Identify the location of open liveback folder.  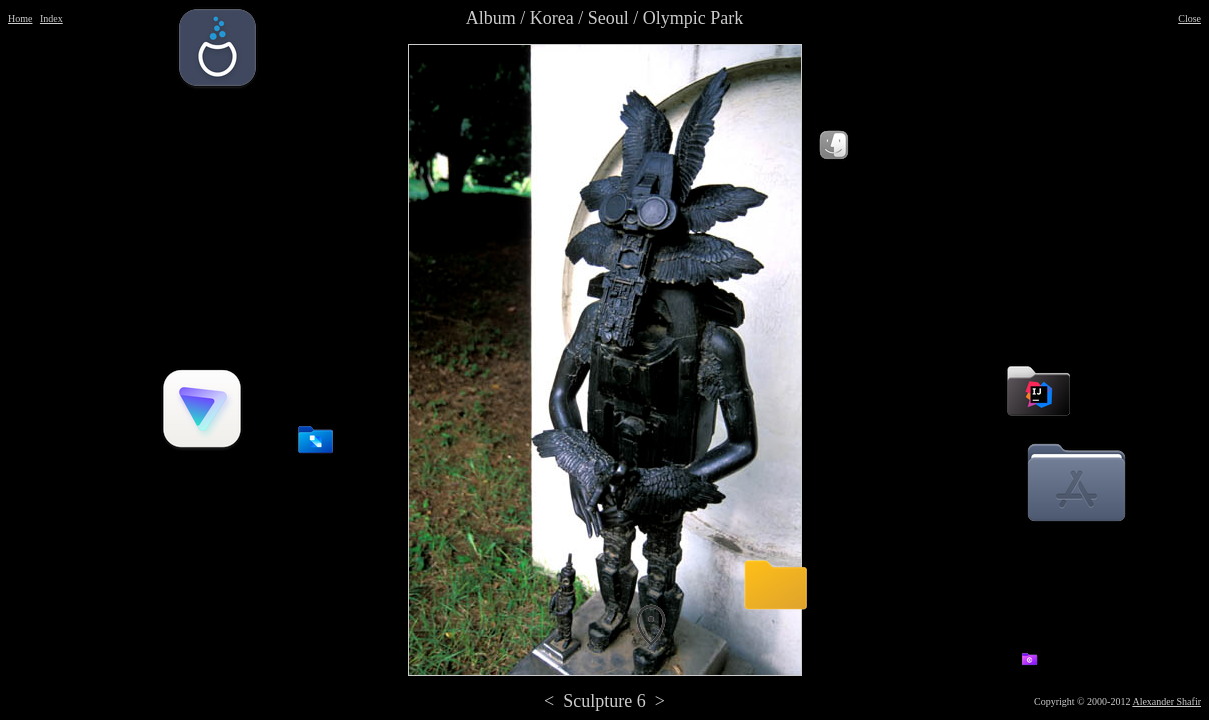
(775, 586).